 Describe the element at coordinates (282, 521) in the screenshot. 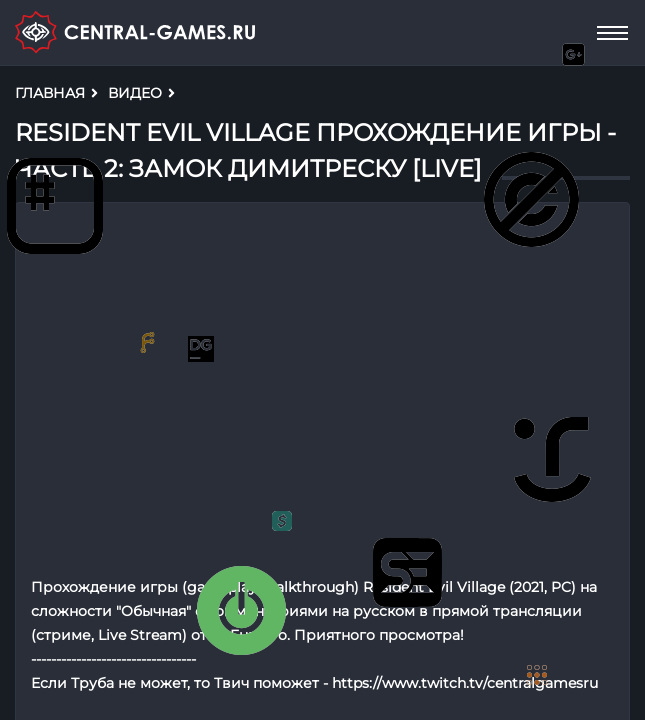

I see `open Cash App` at that location.